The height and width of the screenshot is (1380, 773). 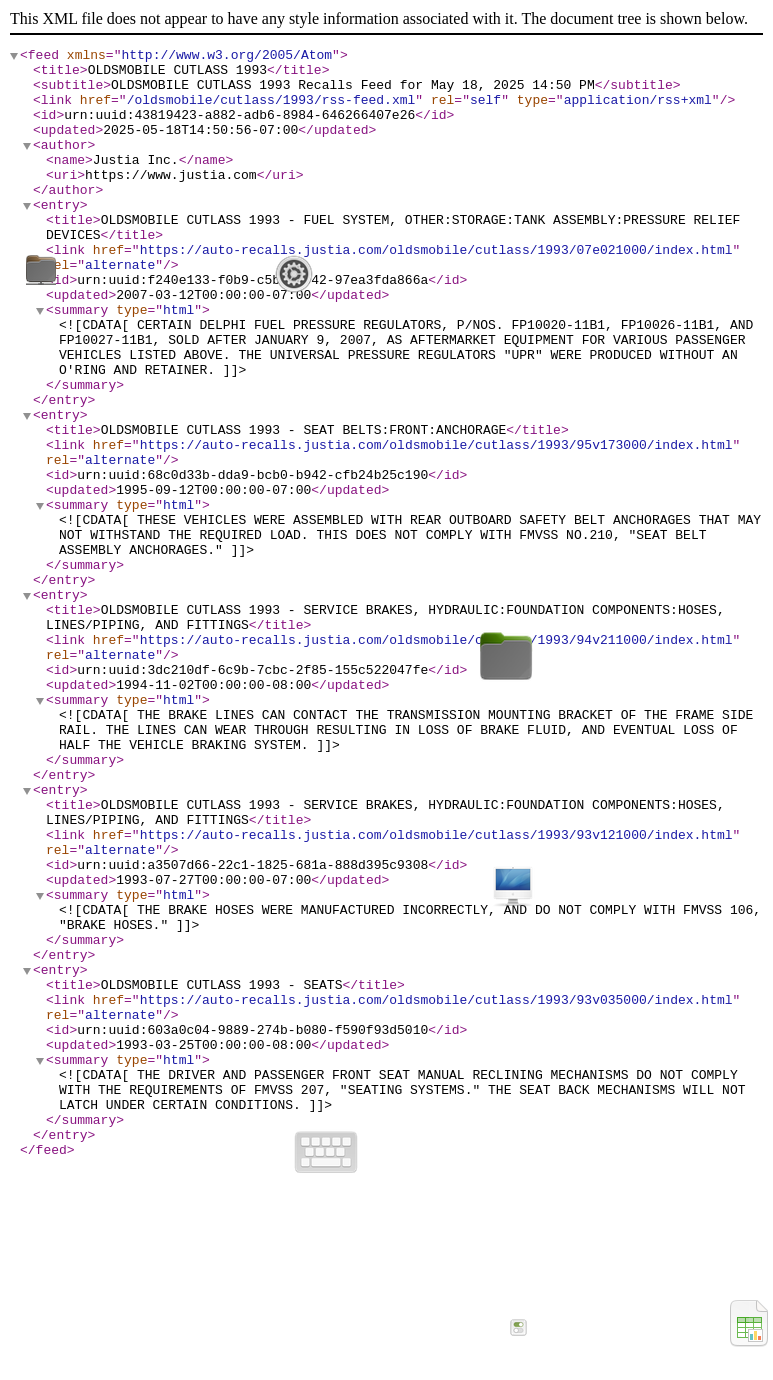 I want to click on represents an iMac device in system settings, so click(x=513, y=883).